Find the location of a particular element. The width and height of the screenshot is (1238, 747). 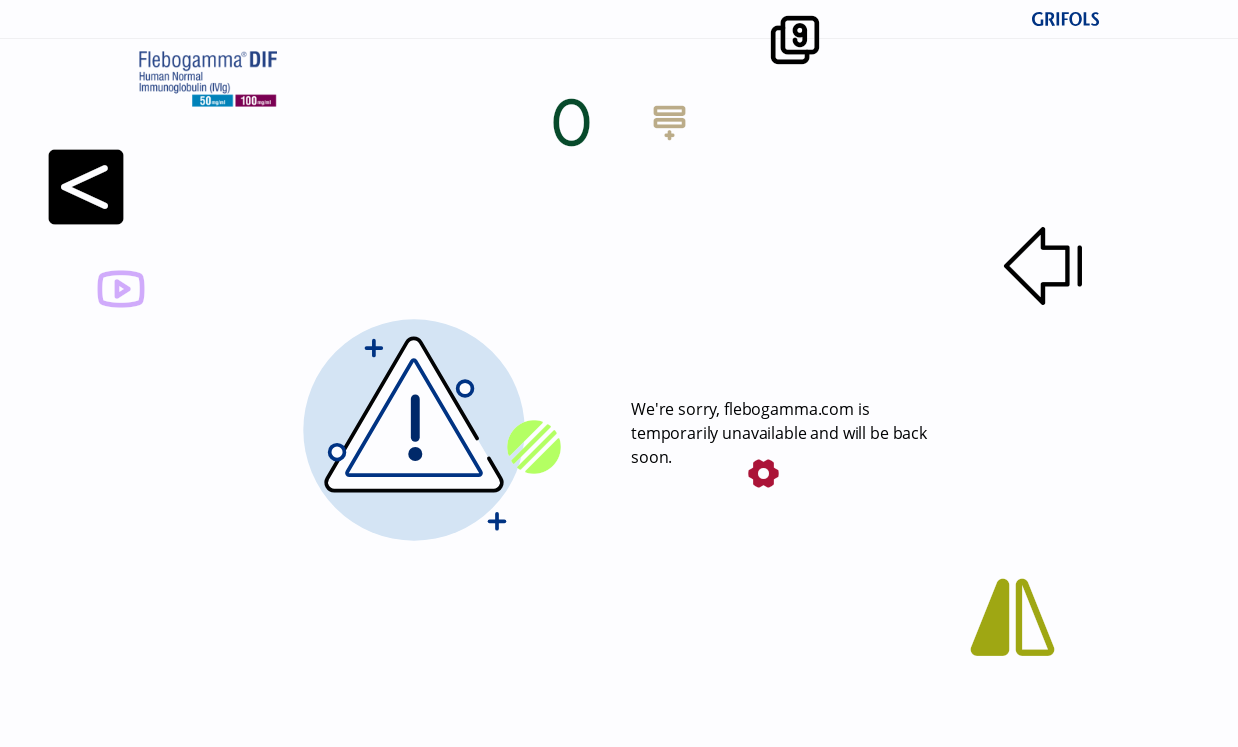

indicates zero items or empty count is located at coordinates (571, 122).